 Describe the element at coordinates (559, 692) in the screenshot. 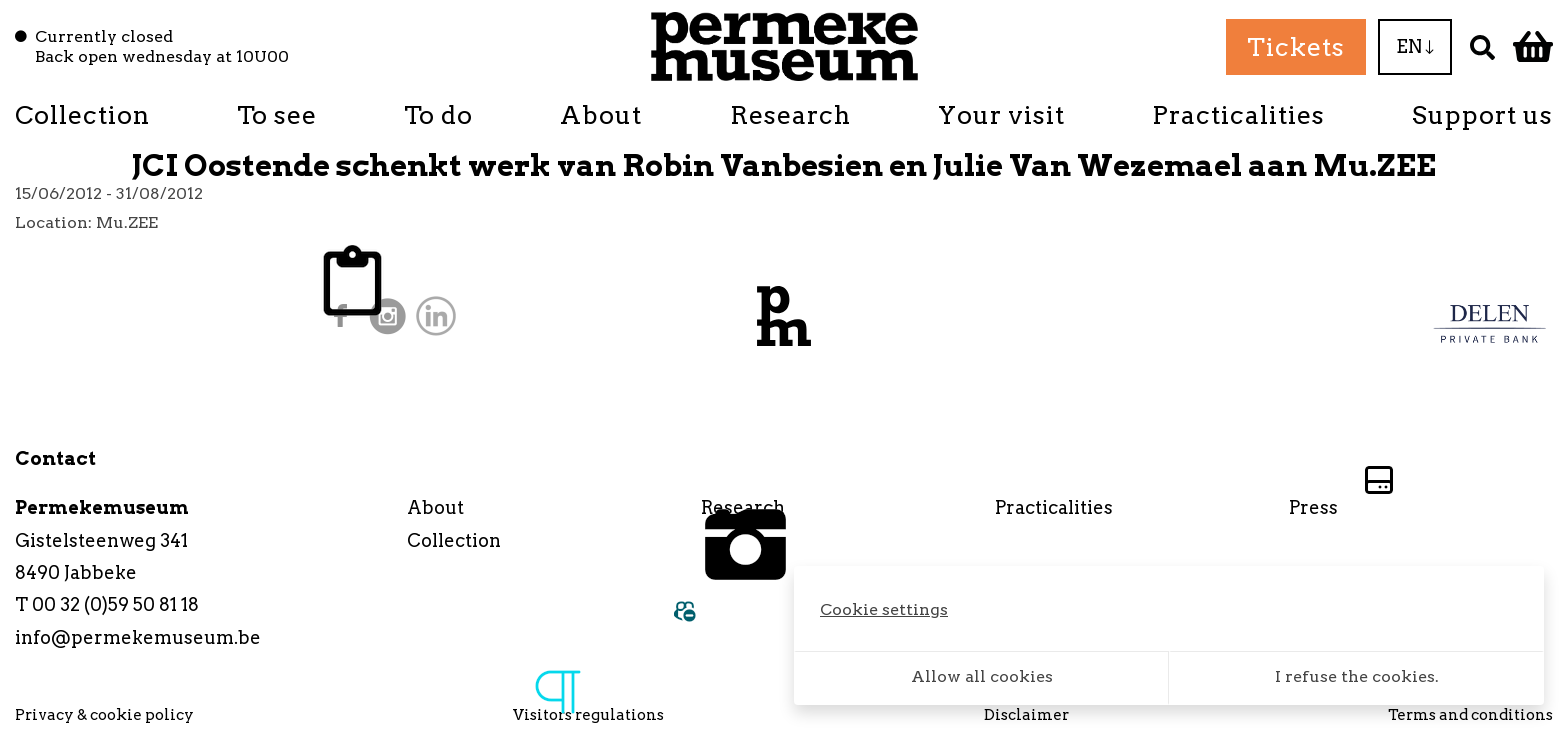

I see `toggle paragraph formatting` at that location.